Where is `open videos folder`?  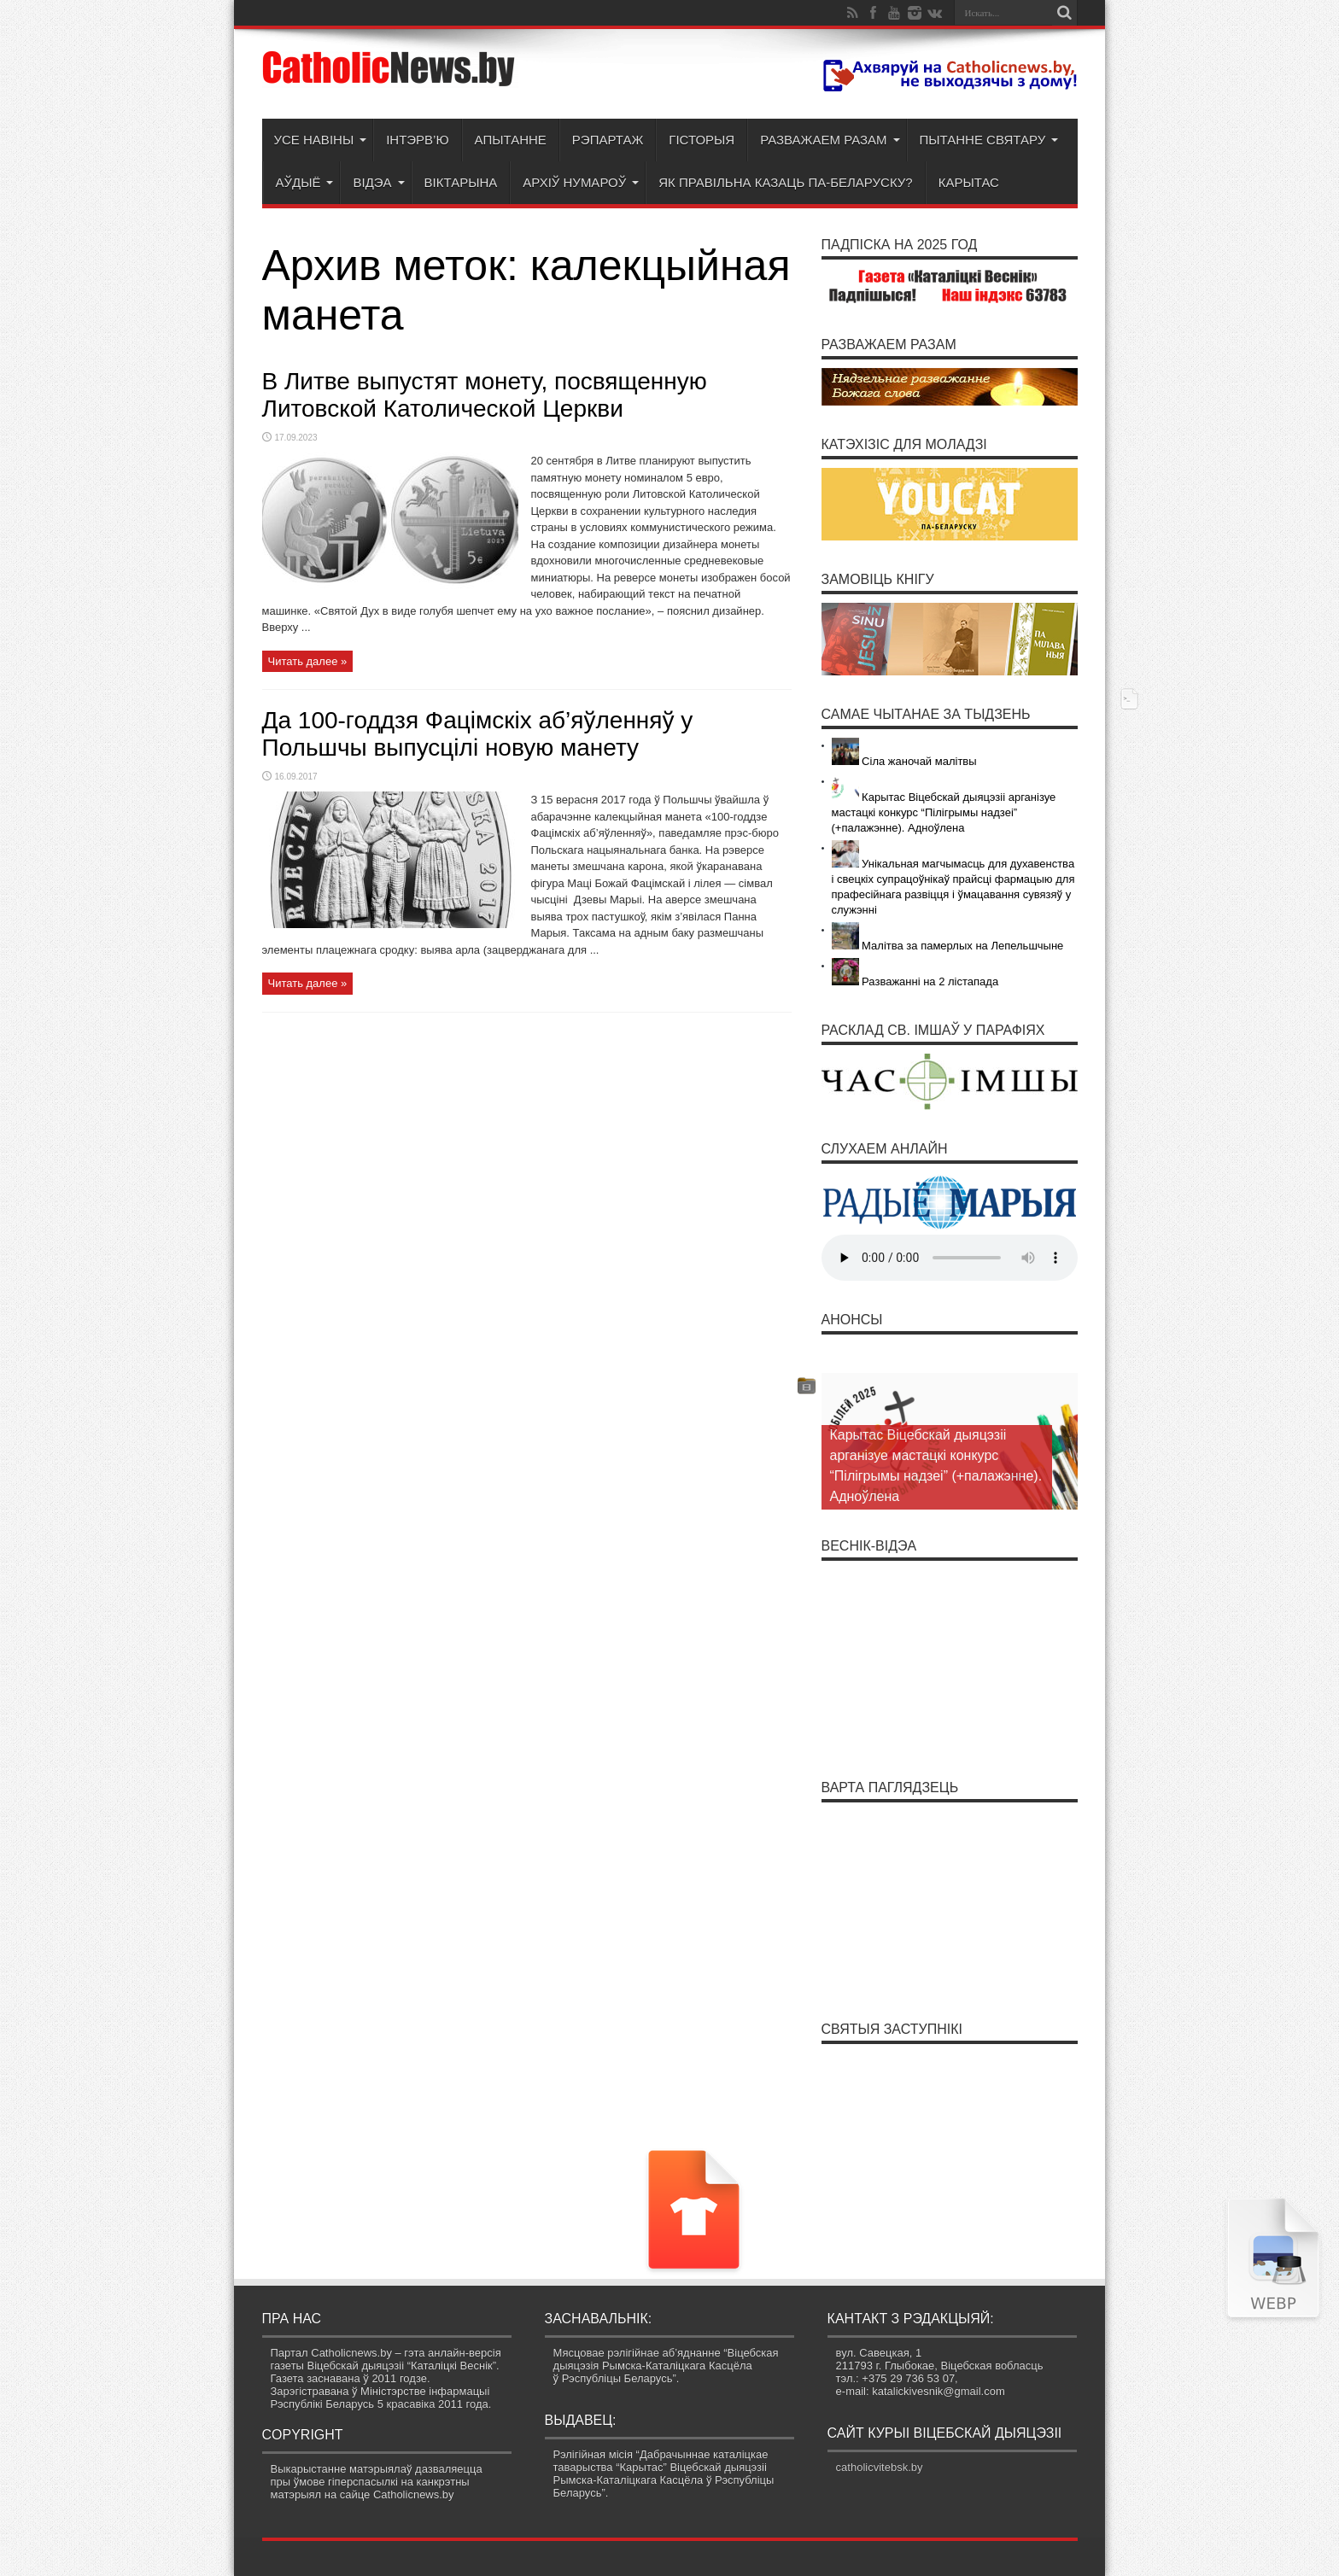
open videos folder is located at coordinates (806, 1385).